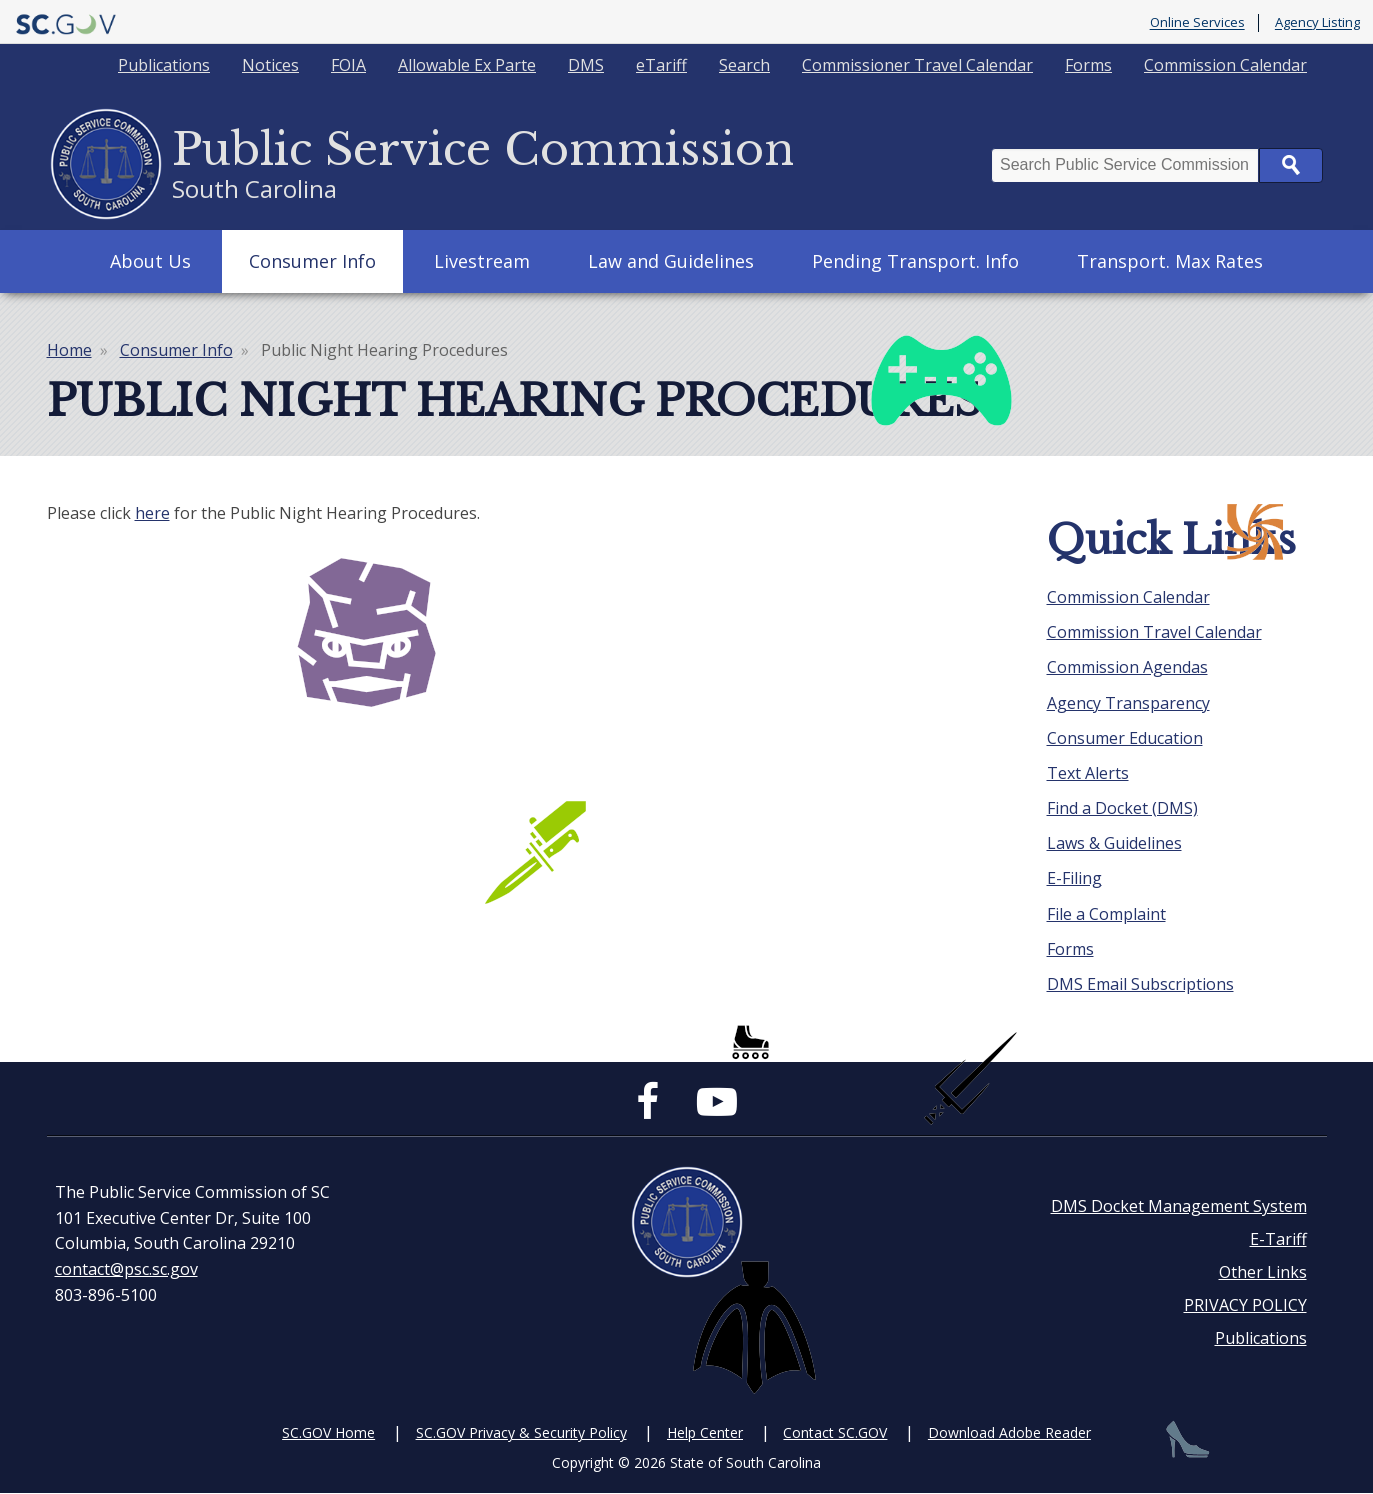 The width and height of the screenshot is (1373, 1494). I want to click on browse women's footwear category, so click(1188, 1439).